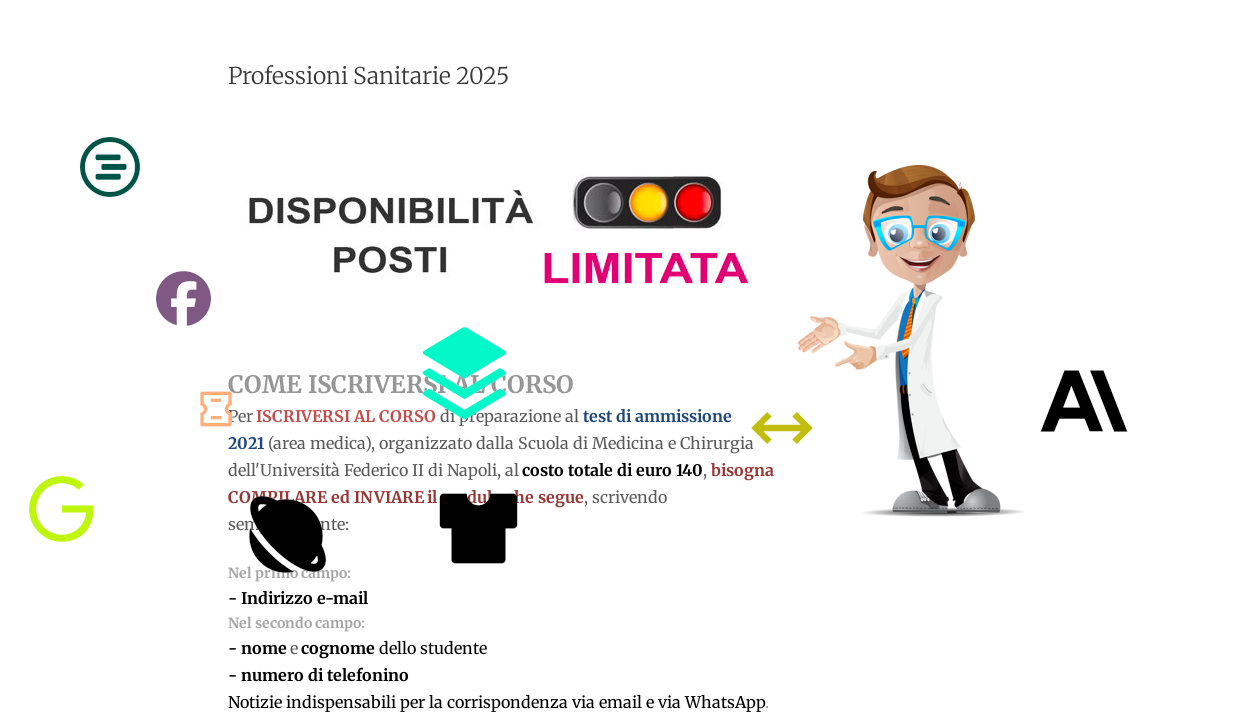  I want to click on browse clothing or apparel items, so click(478, 528).